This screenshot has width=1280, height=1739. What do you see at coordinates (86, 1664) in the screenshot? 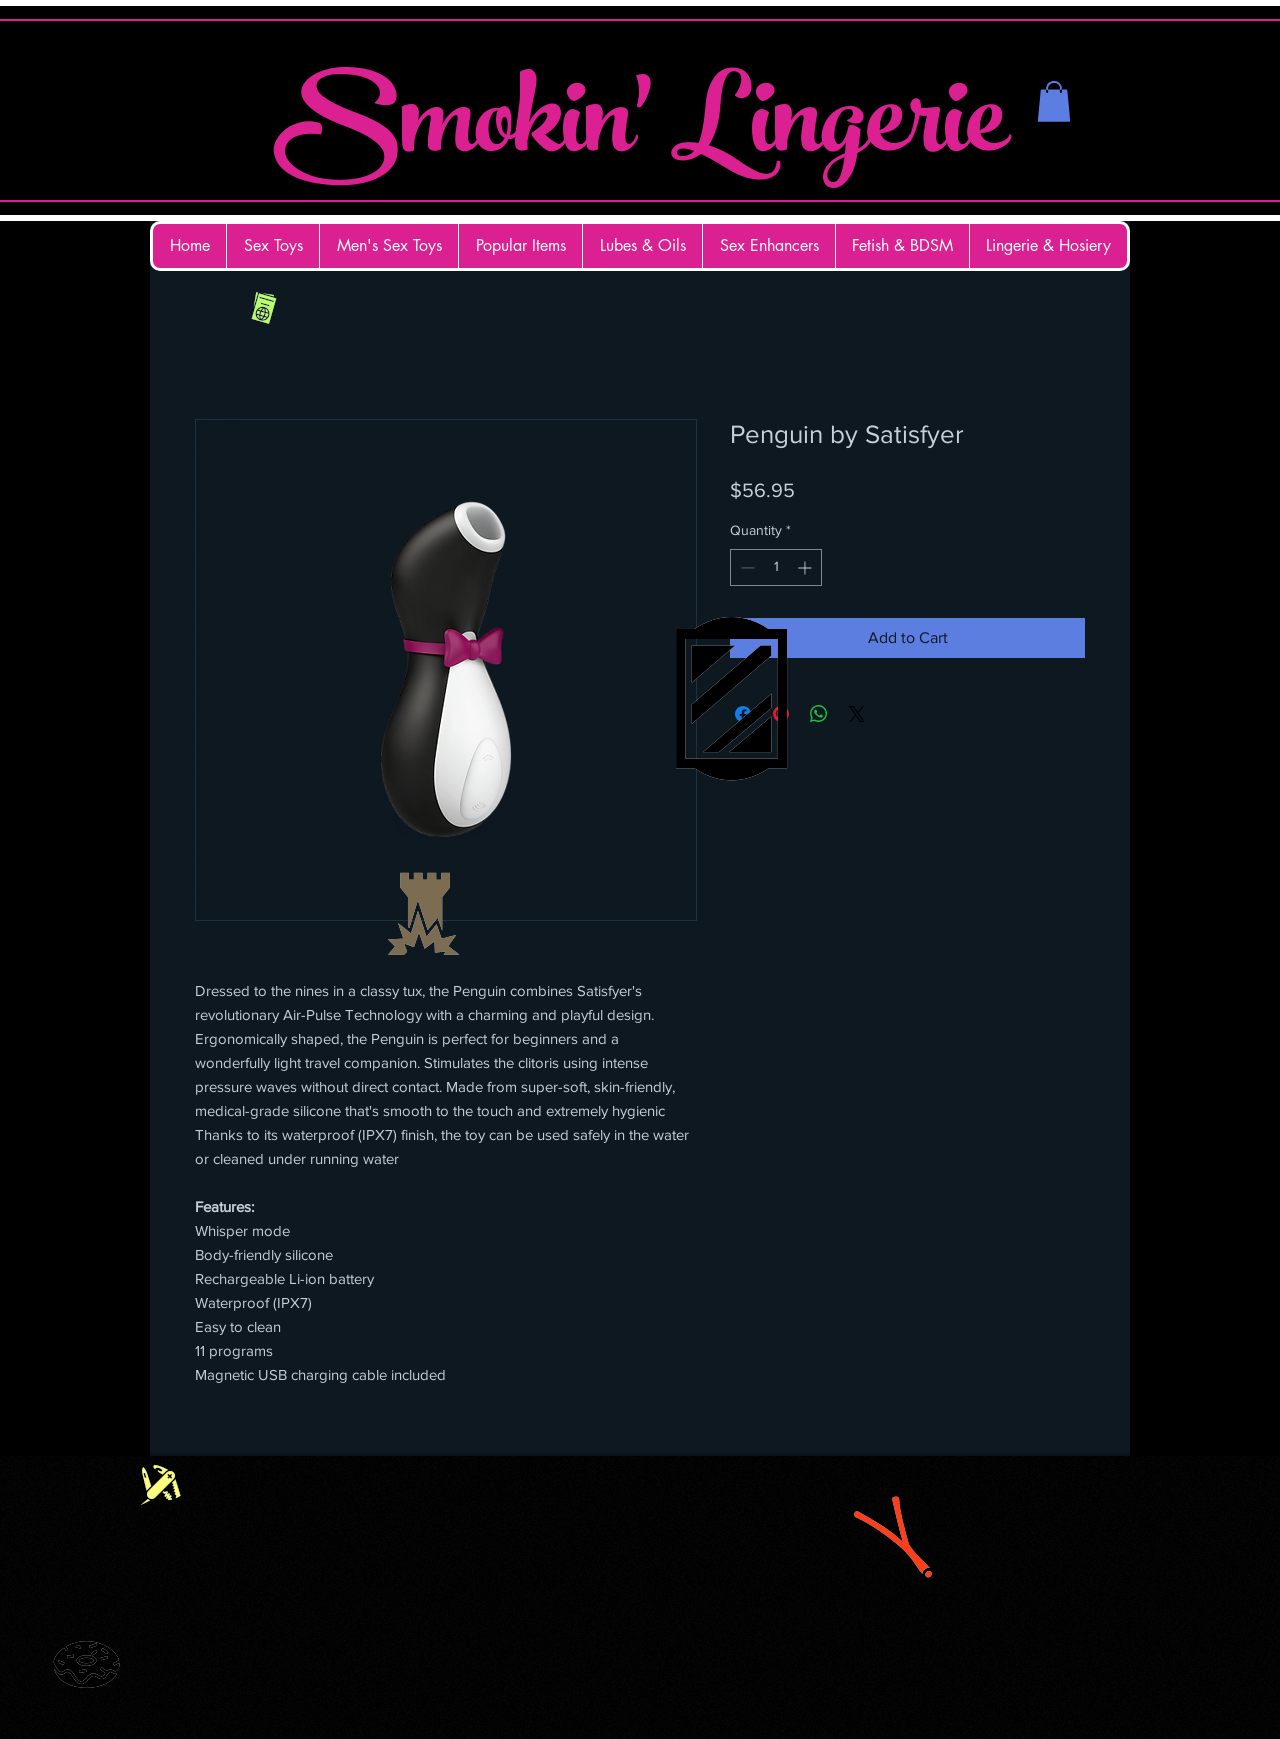
I see `access food or bakery category` at bounding box center [86, 1664].